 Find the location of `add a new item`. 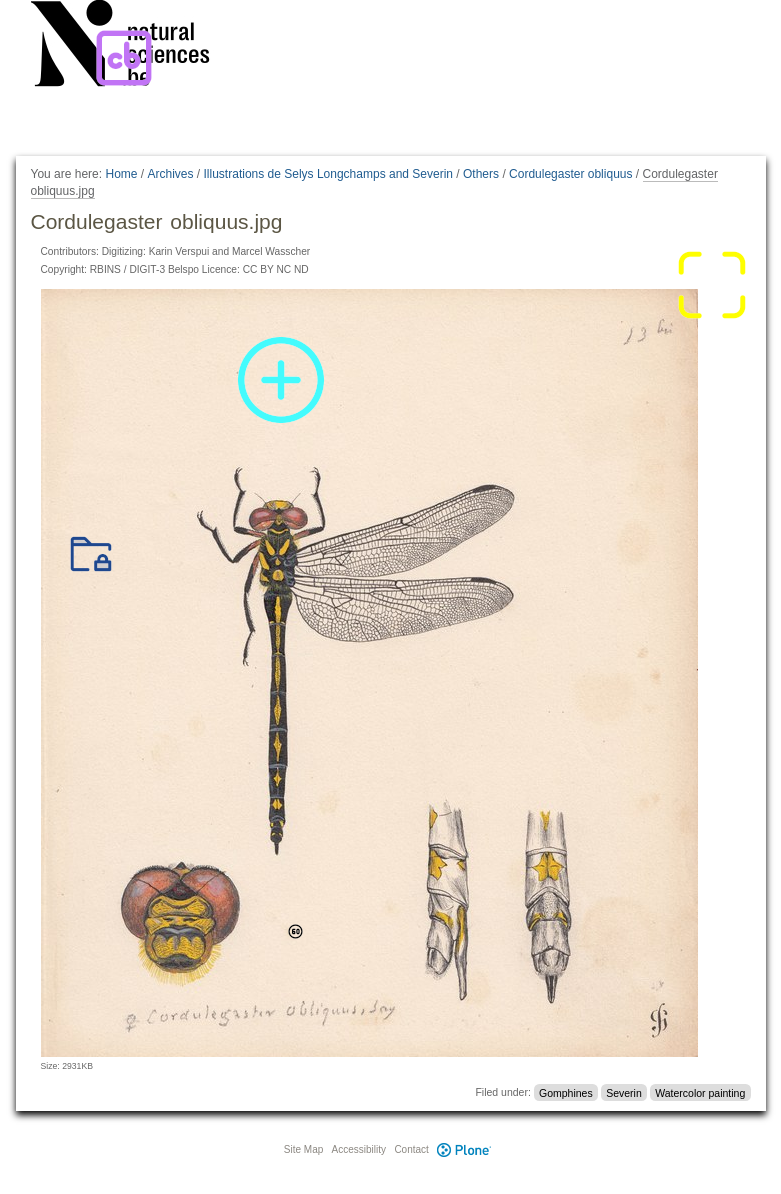

add a new item is located at coordinates (281, 380).